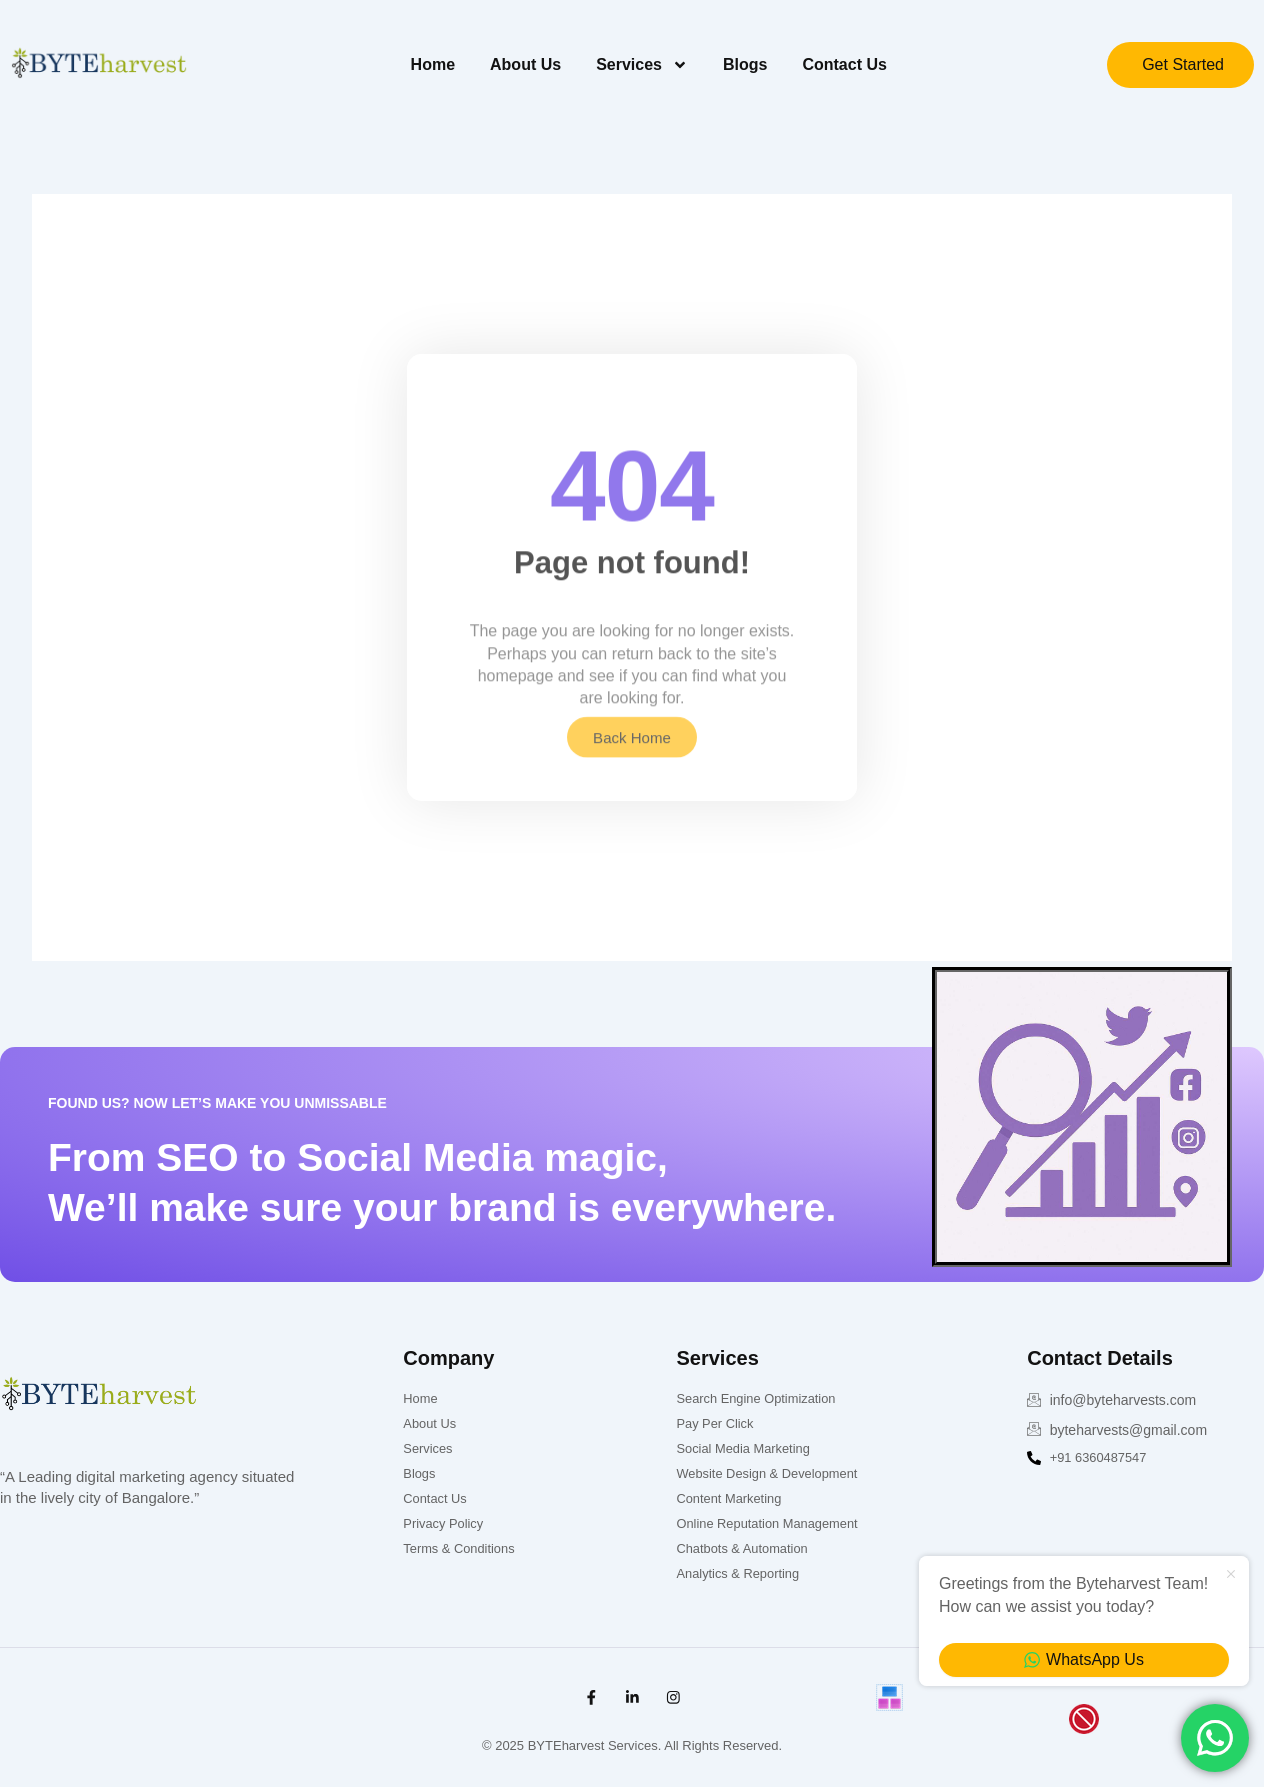  Describe the element at coordinates (889, 1697) in the screenshot. I see `select all items in the current view` at that location.